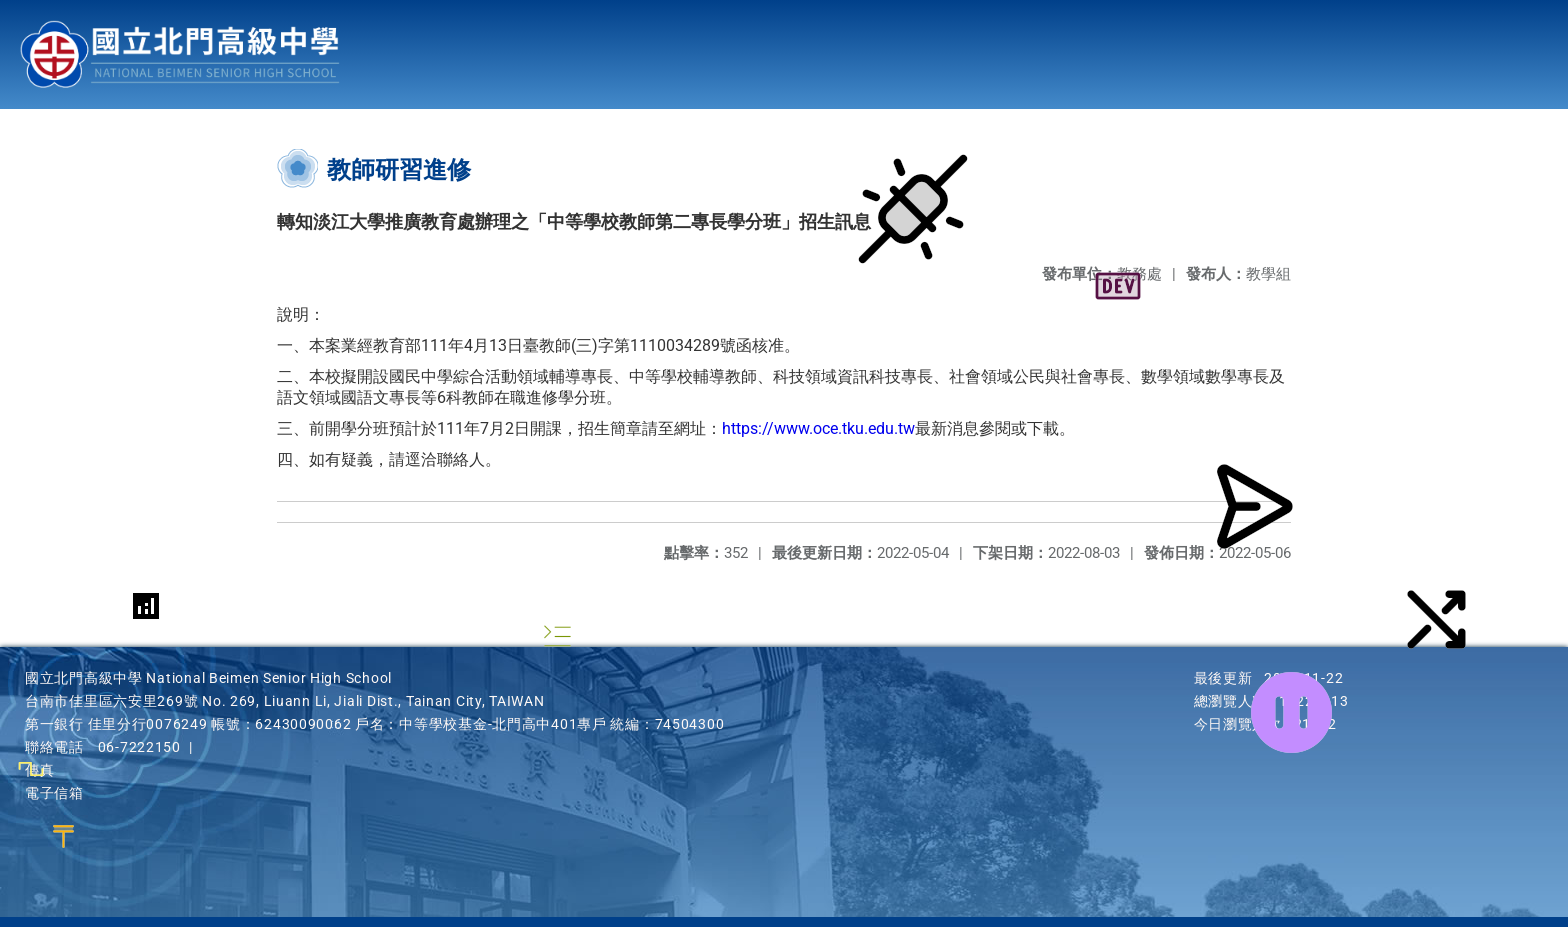  I want to click on view or select Kazakhstan tenge currency, so click(63, 835).